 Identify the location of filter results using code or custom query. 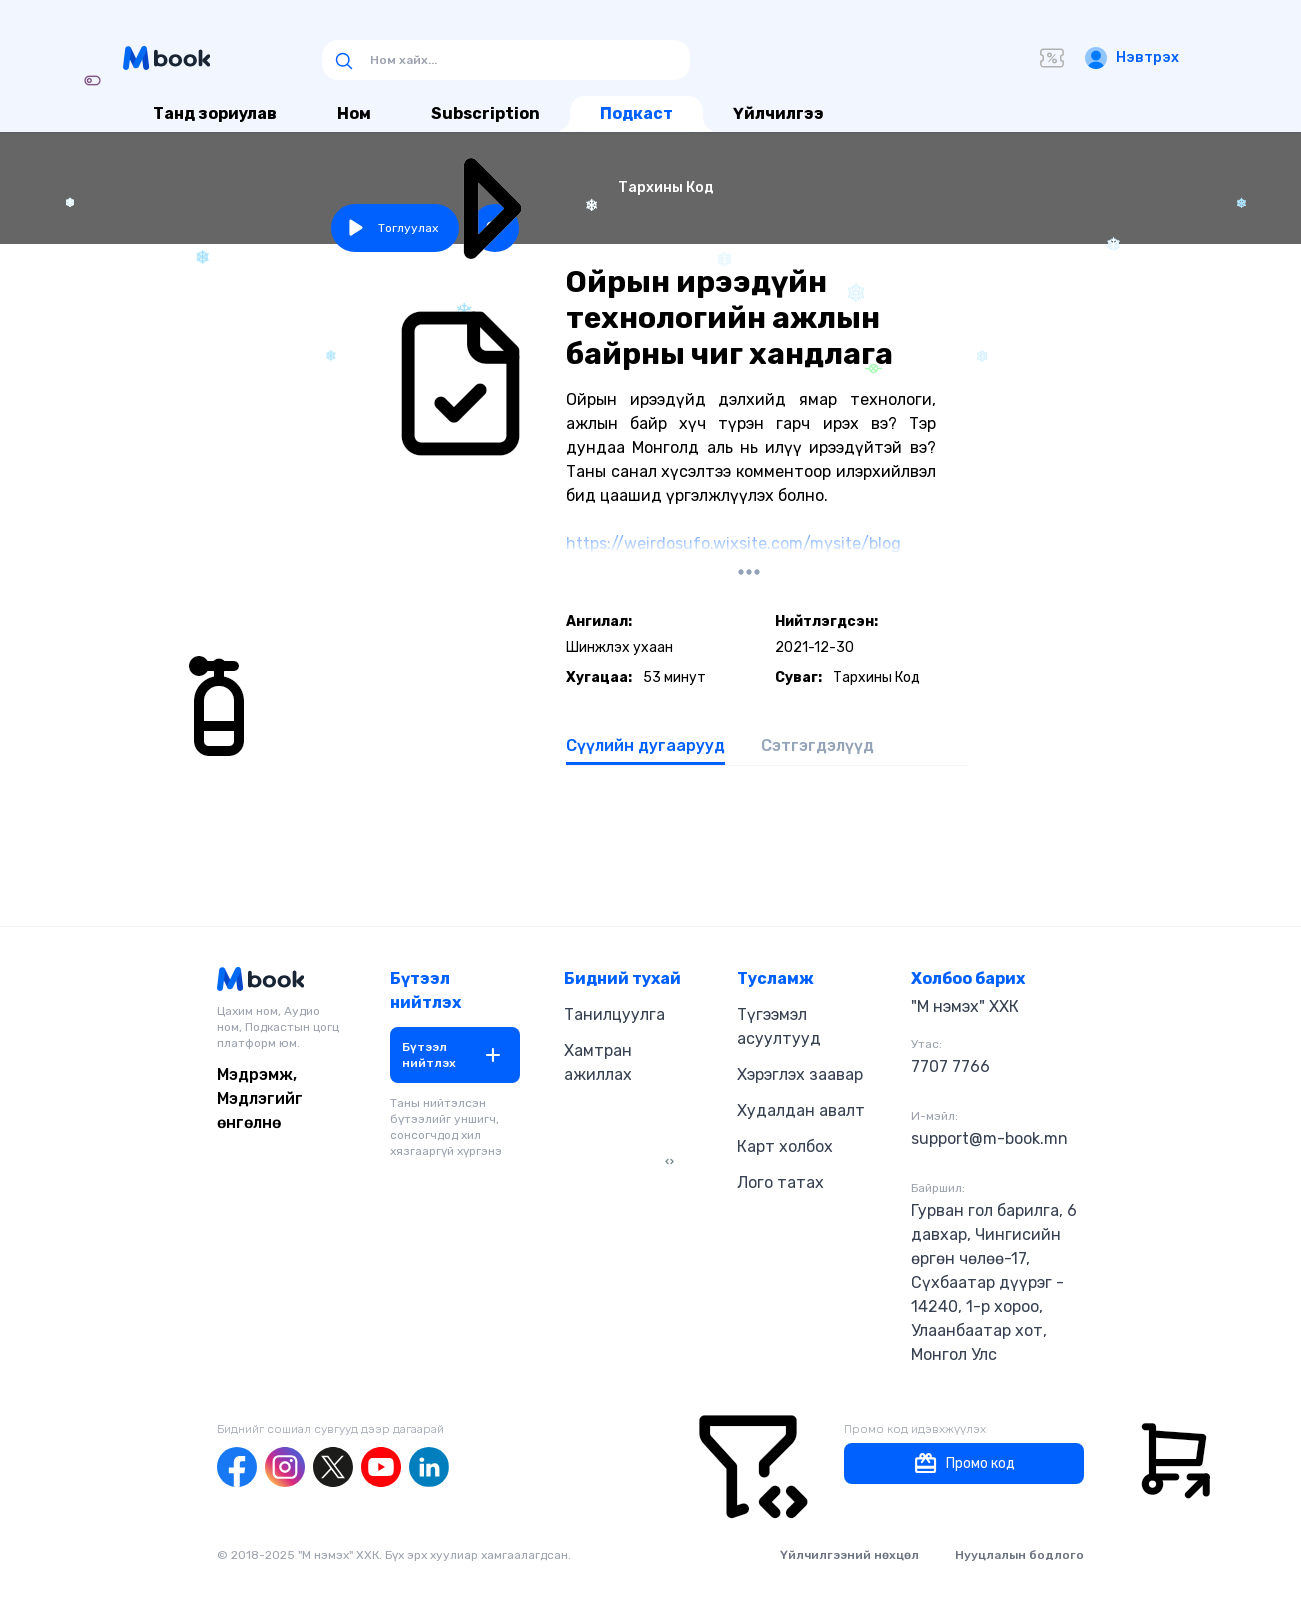
(748, 1464).